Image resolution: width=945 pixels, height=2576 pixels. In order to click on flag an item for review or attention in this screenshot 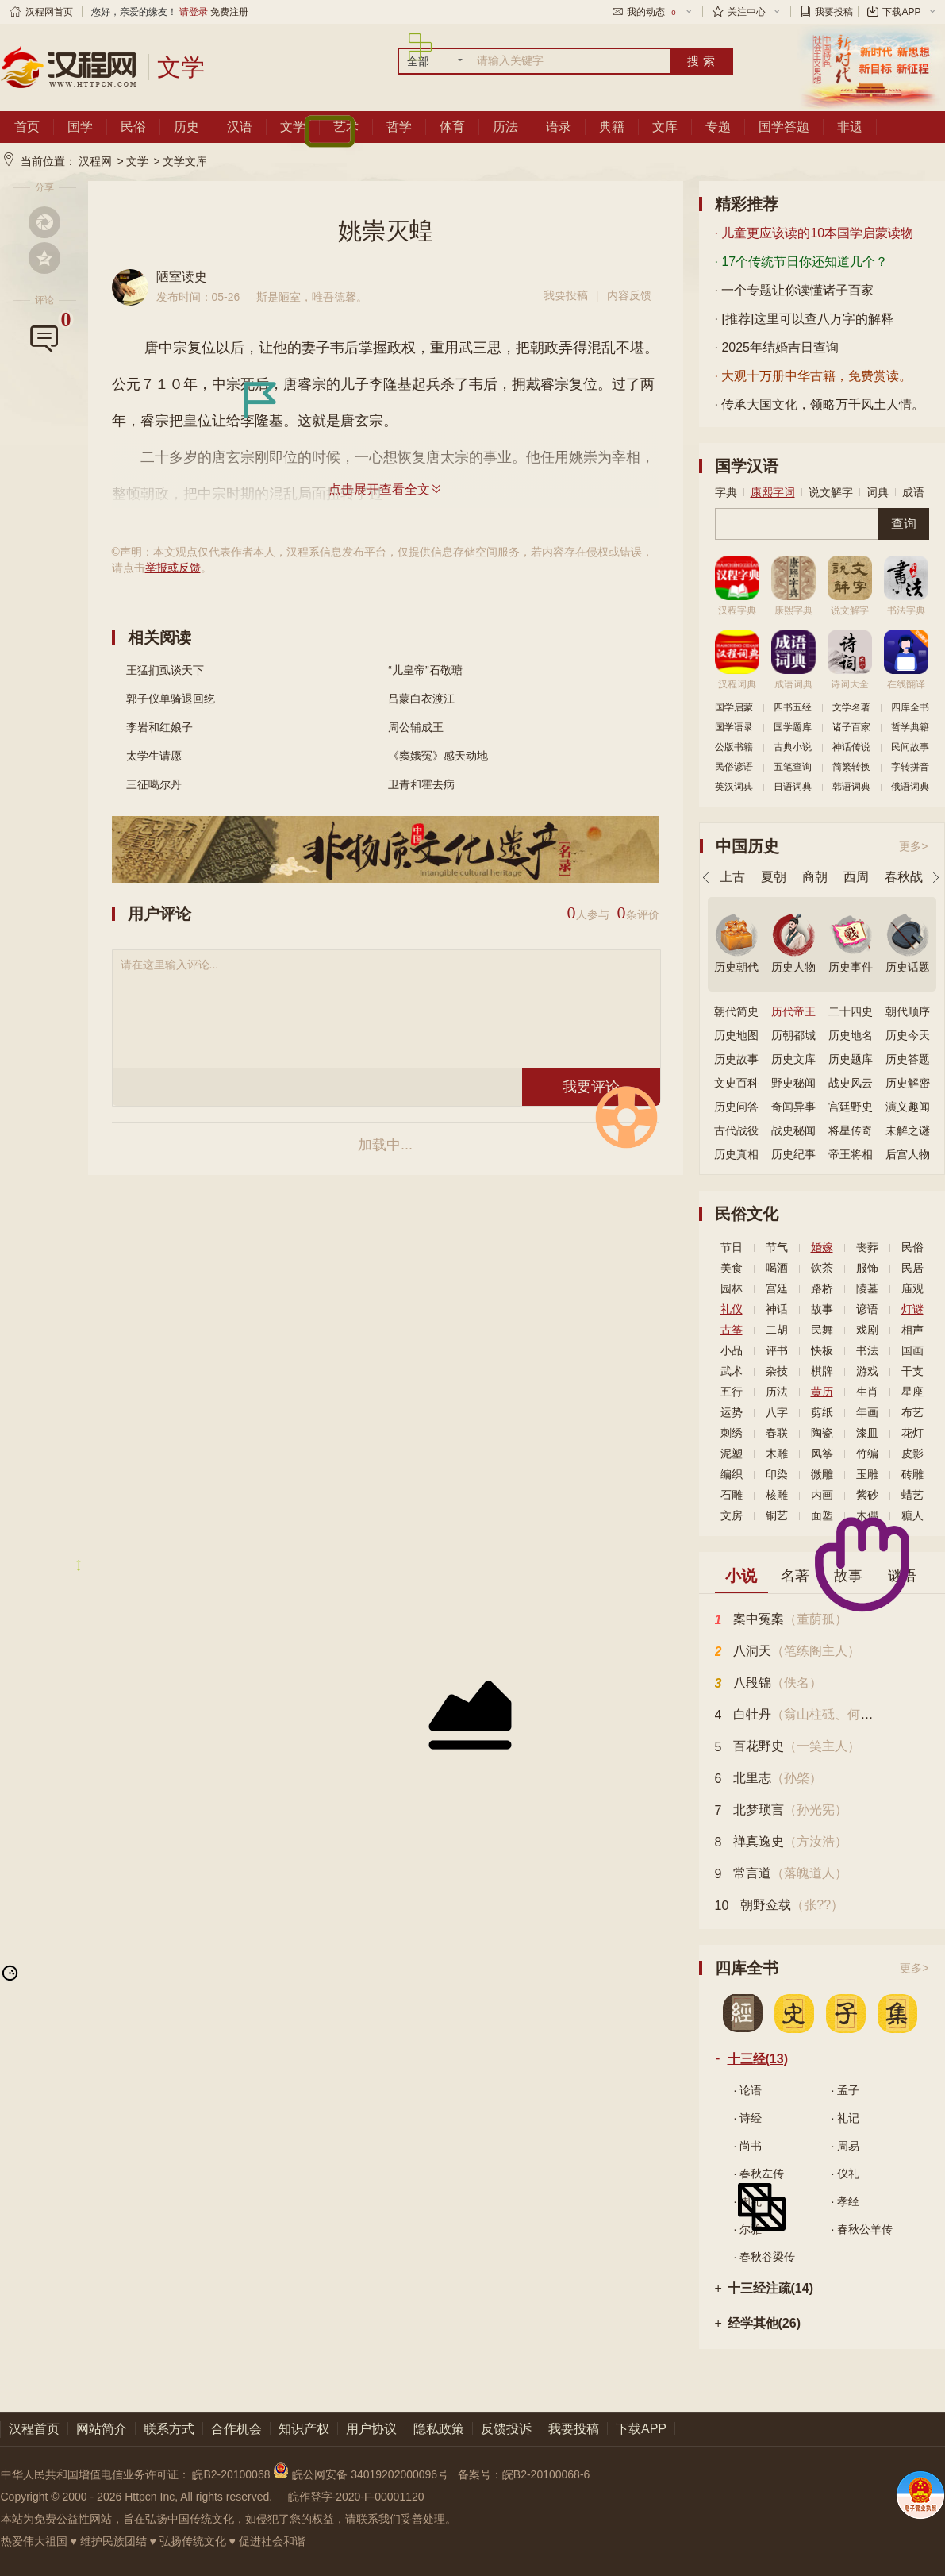, I will do `click(259, 398)`.